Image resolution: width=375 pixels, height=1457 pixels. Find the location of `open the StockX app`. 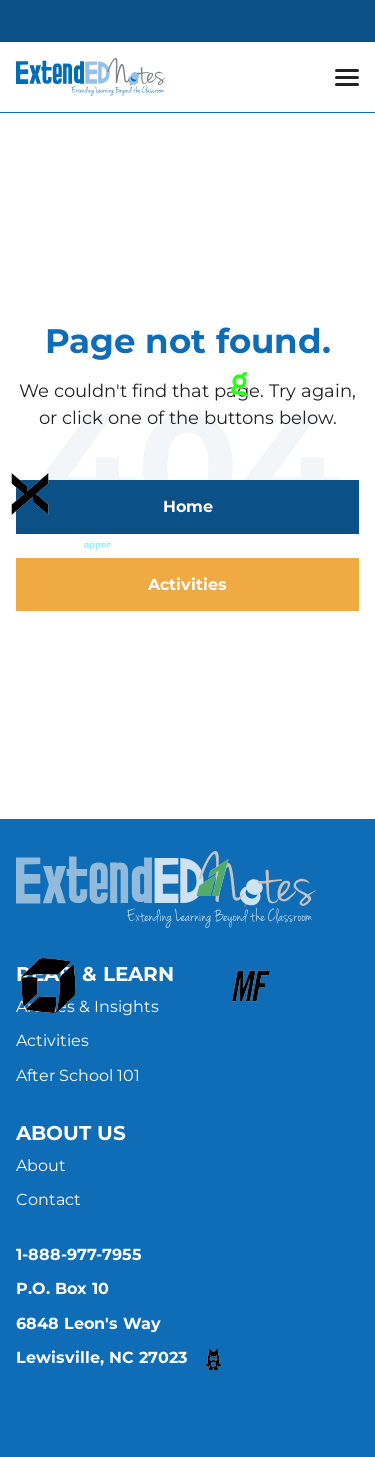

open the StockX app is located at coordinates (30, 494).